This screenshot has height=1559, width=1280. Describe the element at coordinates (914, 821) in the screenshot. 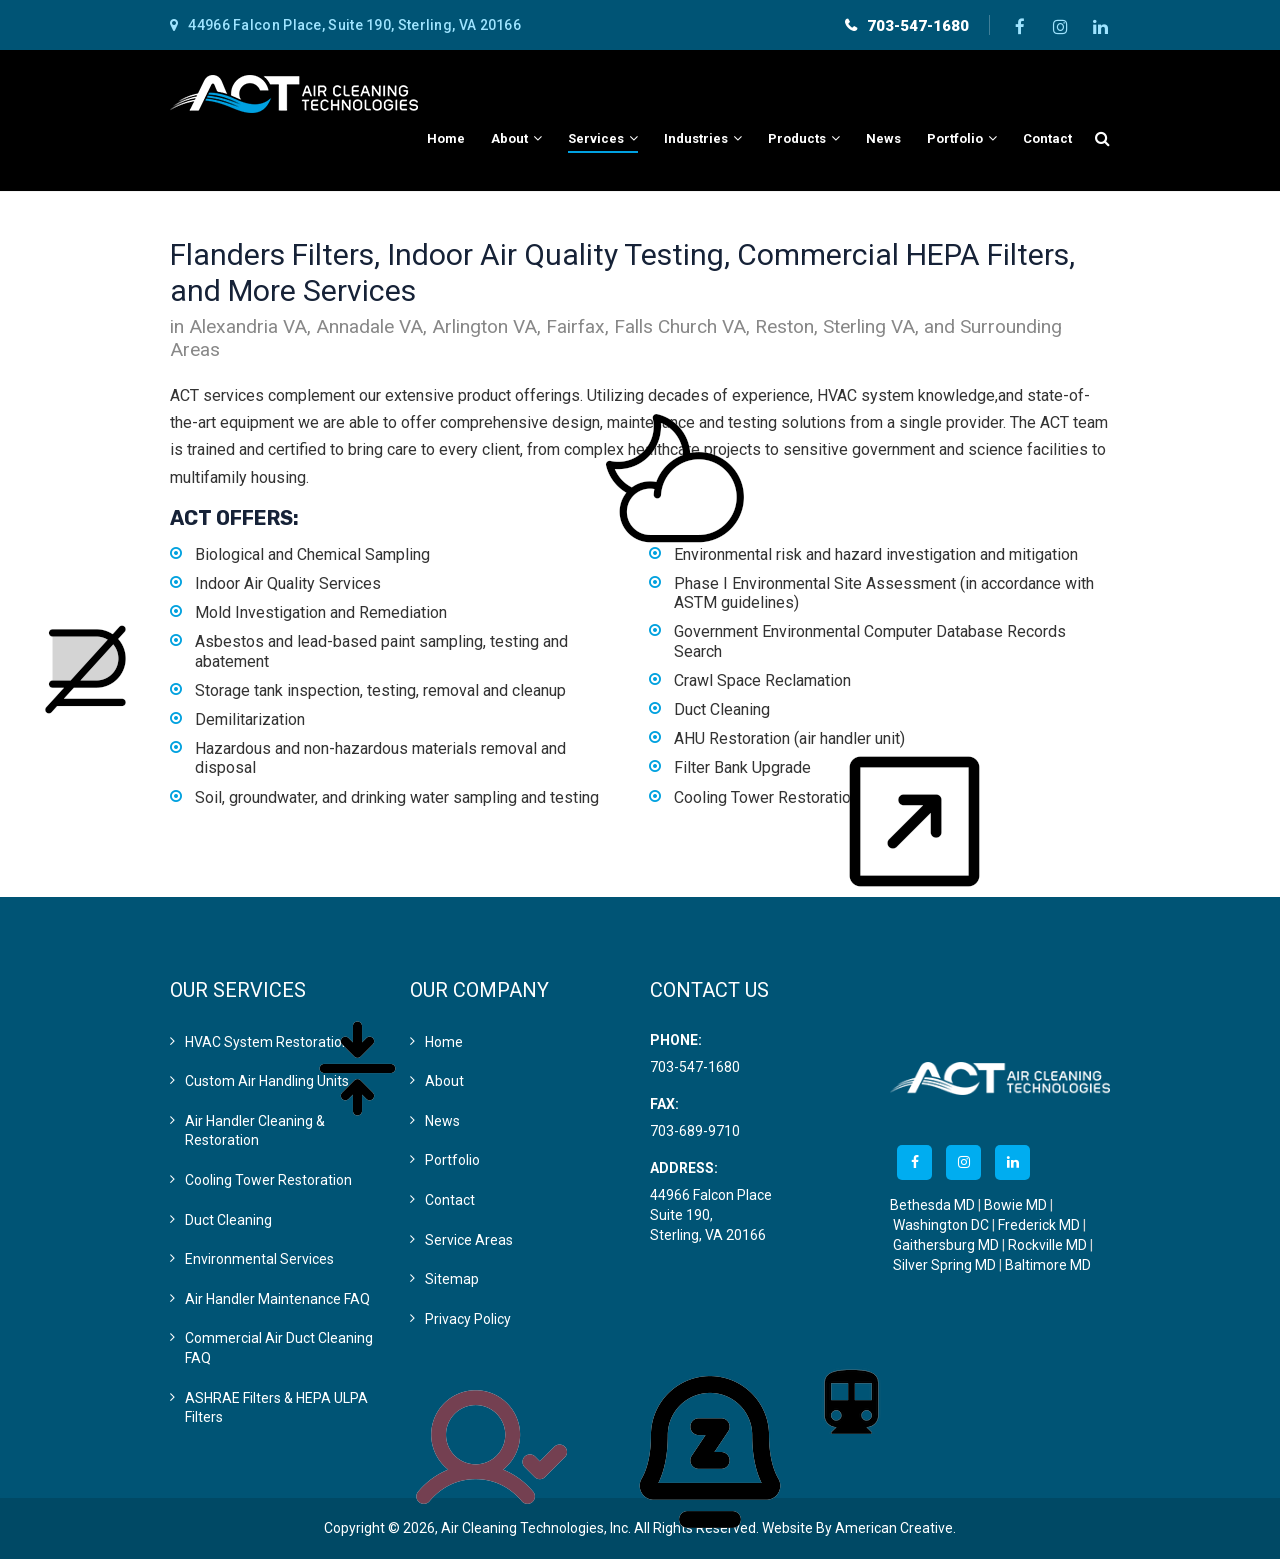

I see `open link in new window` at that location.